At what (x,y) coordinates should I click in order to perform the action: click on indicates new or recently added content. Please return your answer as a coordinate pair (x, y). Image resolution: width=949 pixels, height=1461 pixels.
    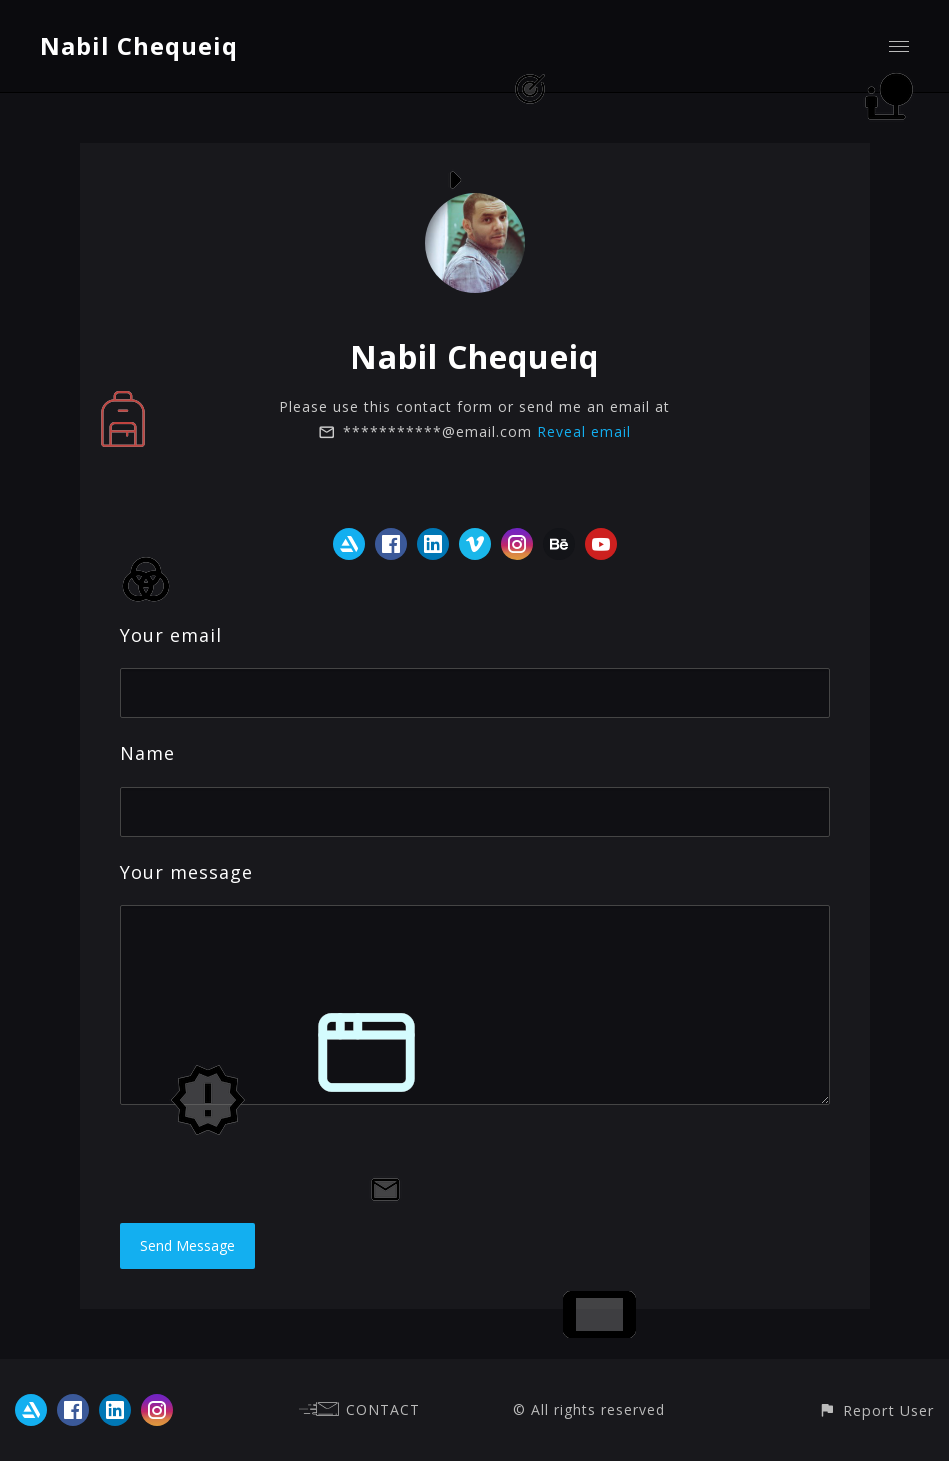
    Looking at the image, I should click on (208, 1100).